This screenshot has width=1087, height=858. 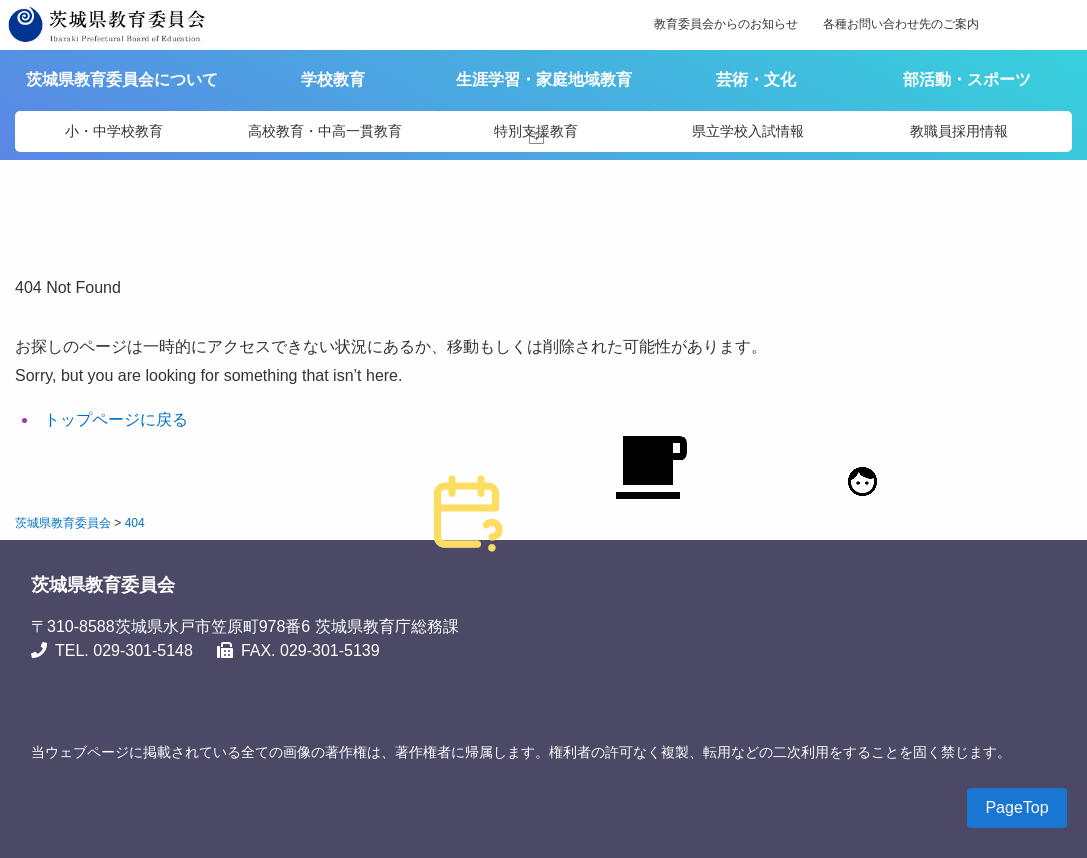 What do you see at coordinates (651, 467) in the screenshot?
I see `find nearby coffee shops or cafes` at bounding box center [651, 467].